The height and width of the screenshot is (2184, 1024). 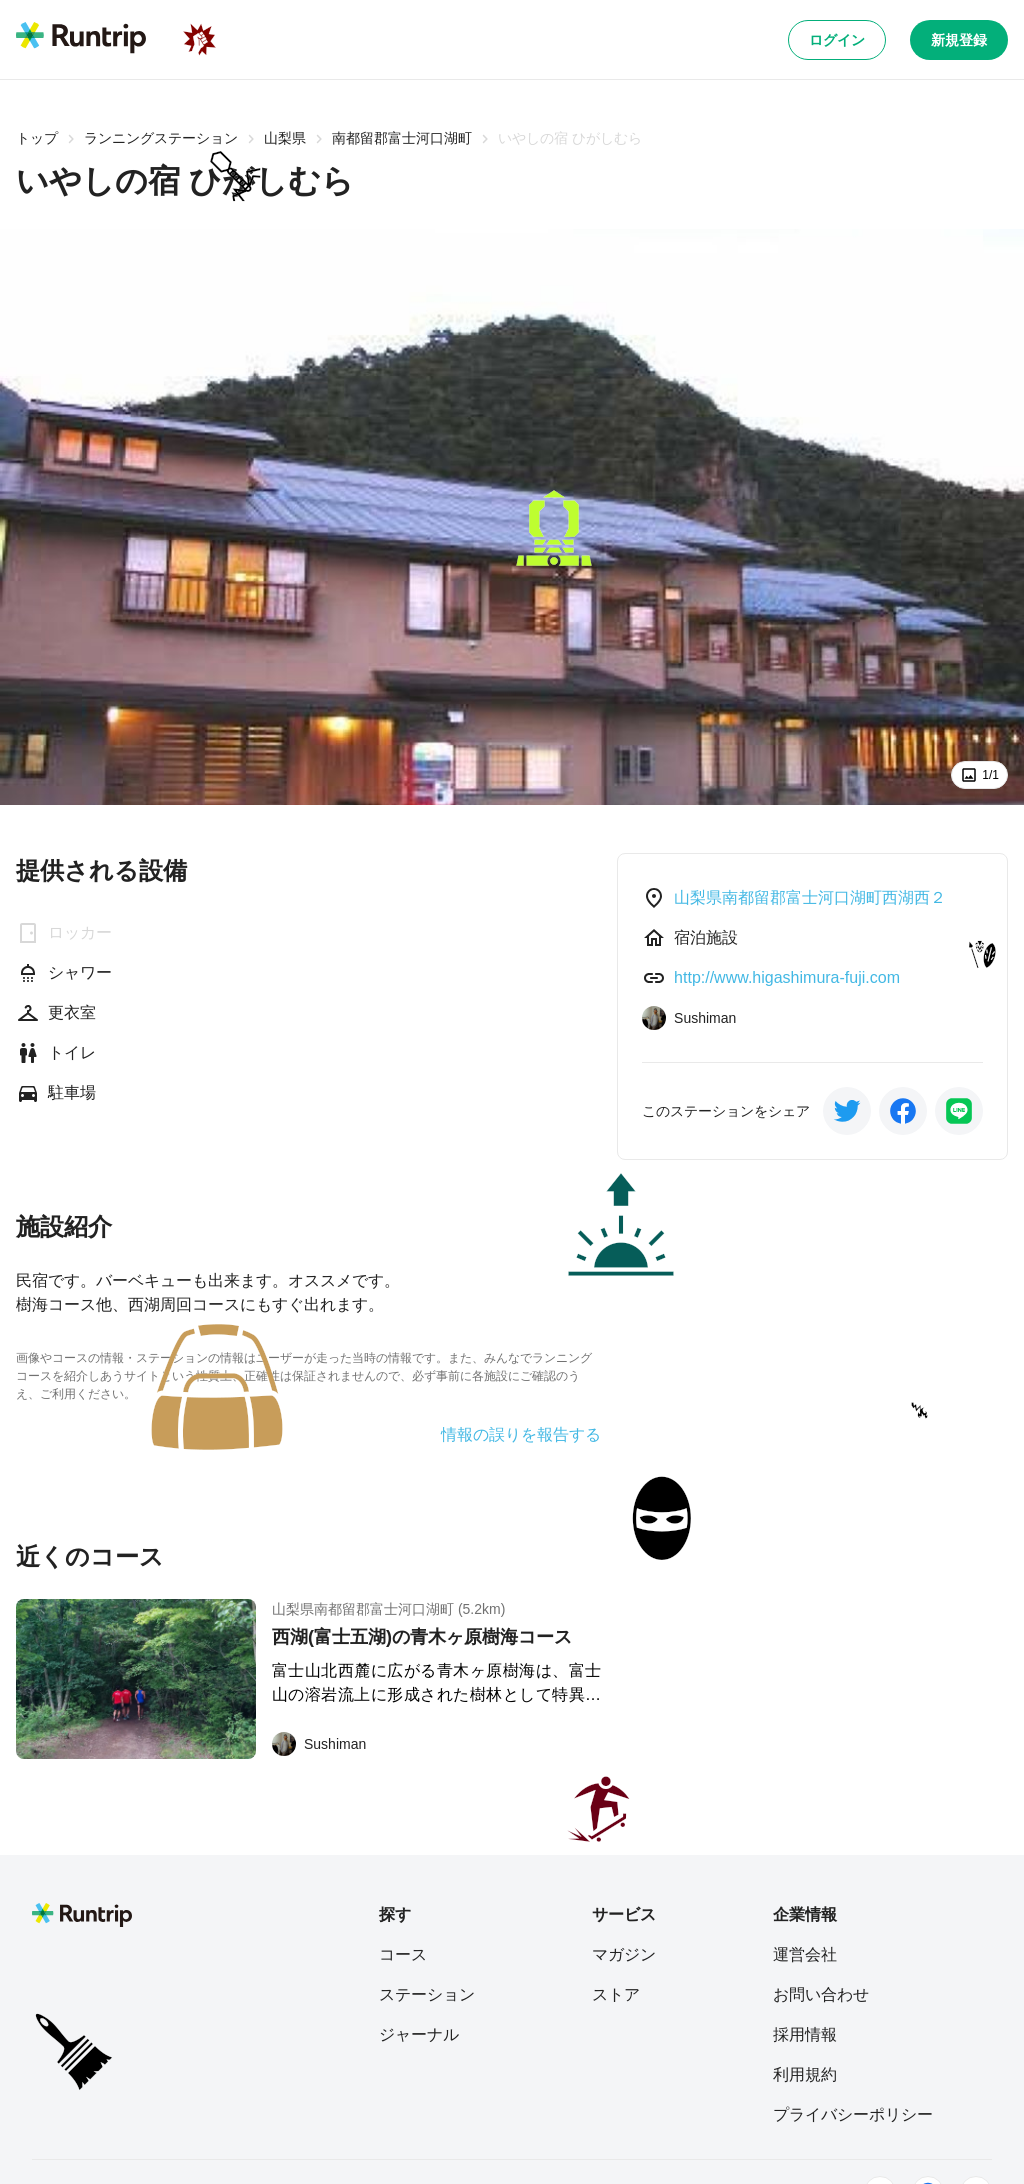 I want to click on indicates virus or malware detected, so click(x=235, y=176).